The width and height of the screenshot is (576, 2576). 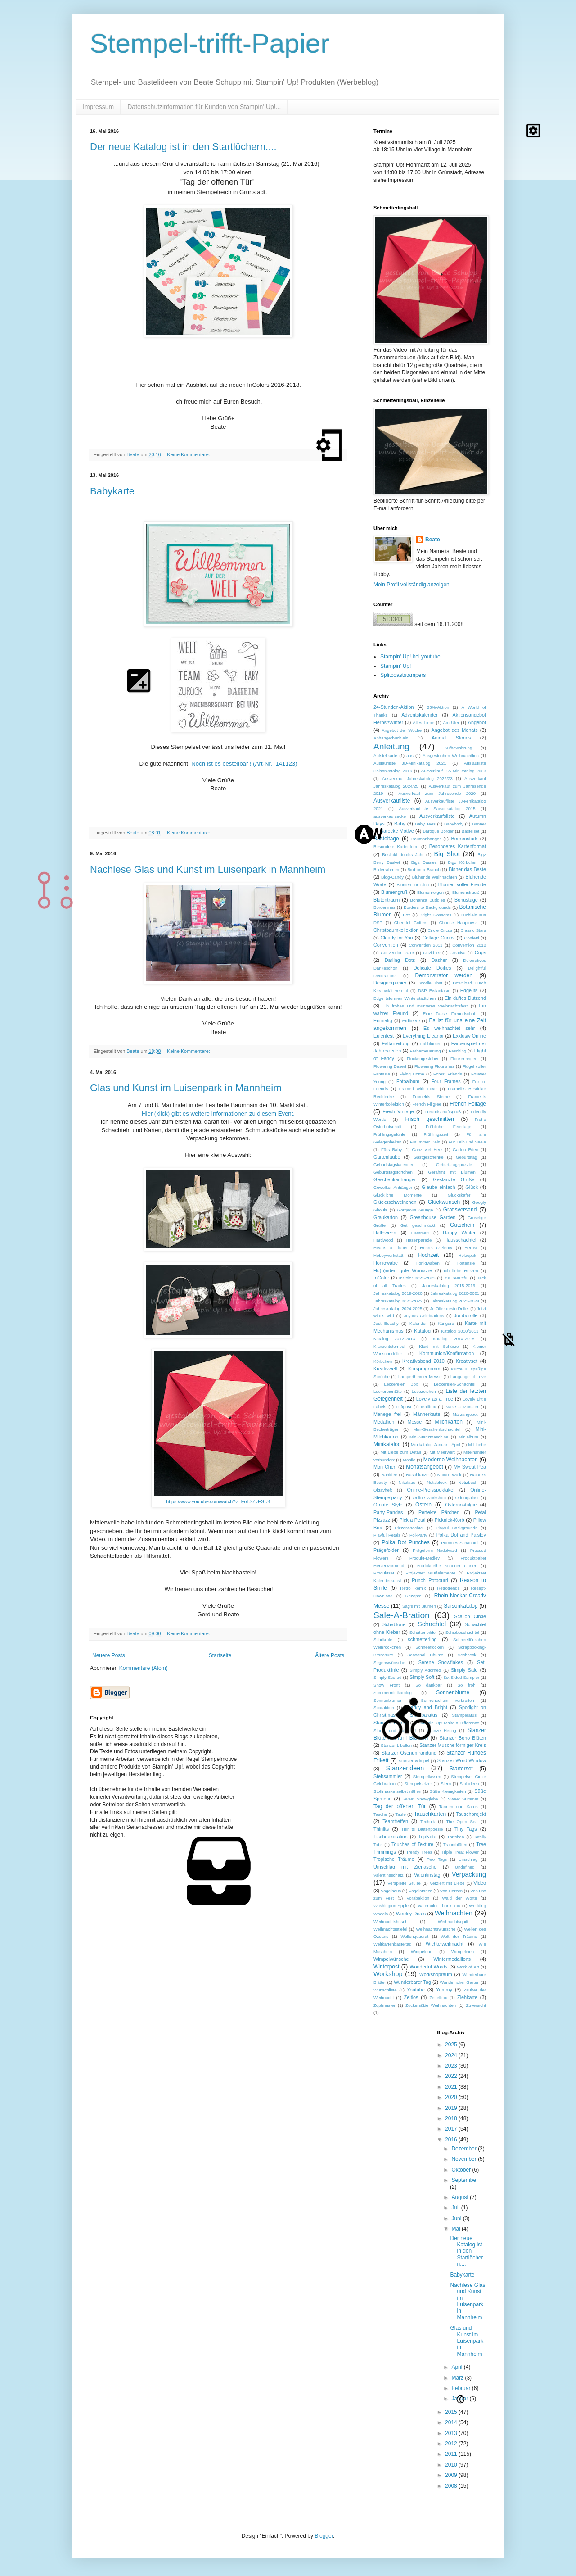 I want to click on no luggage allowed, so click(x=509, y=1339).